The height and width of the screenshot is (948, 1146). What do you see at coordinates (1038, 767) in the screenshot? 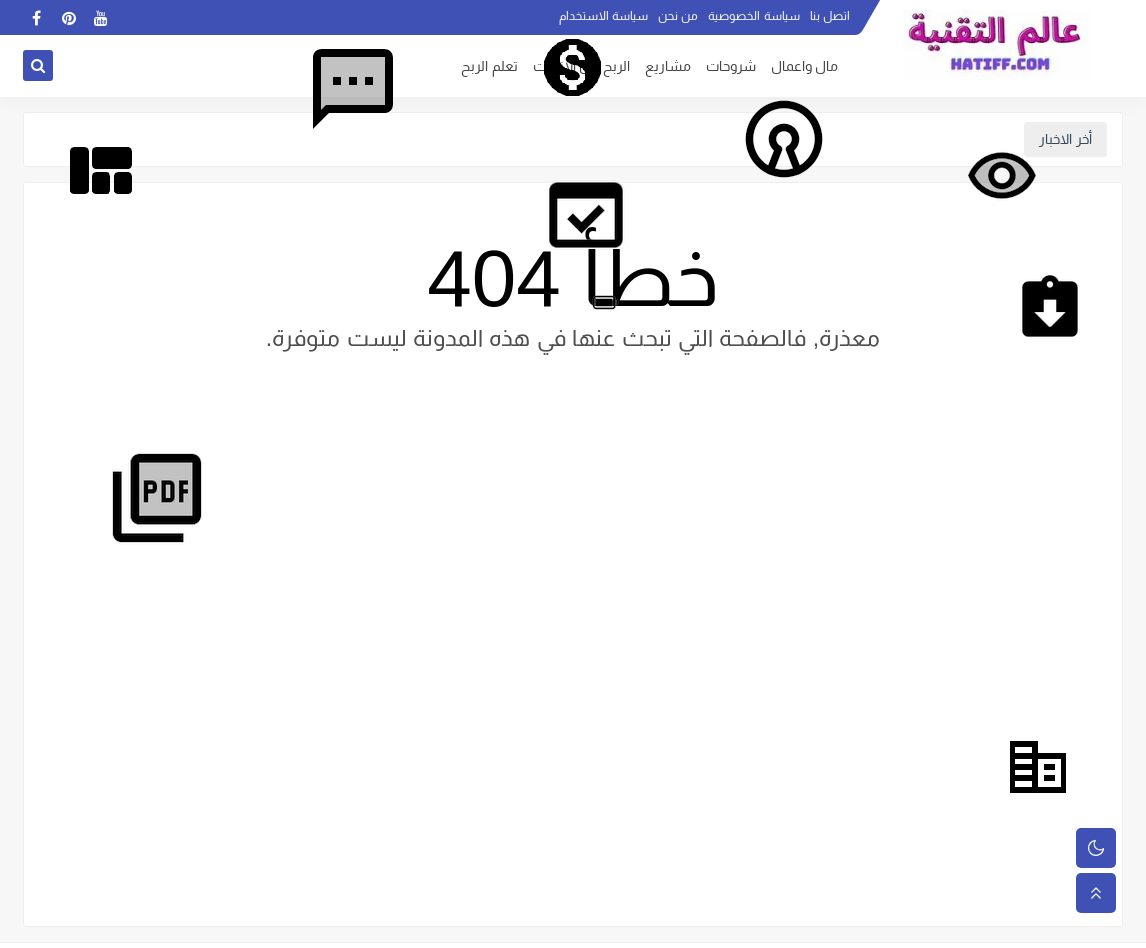
I see `view organization or company settings` at bounding box center [1038, 767].